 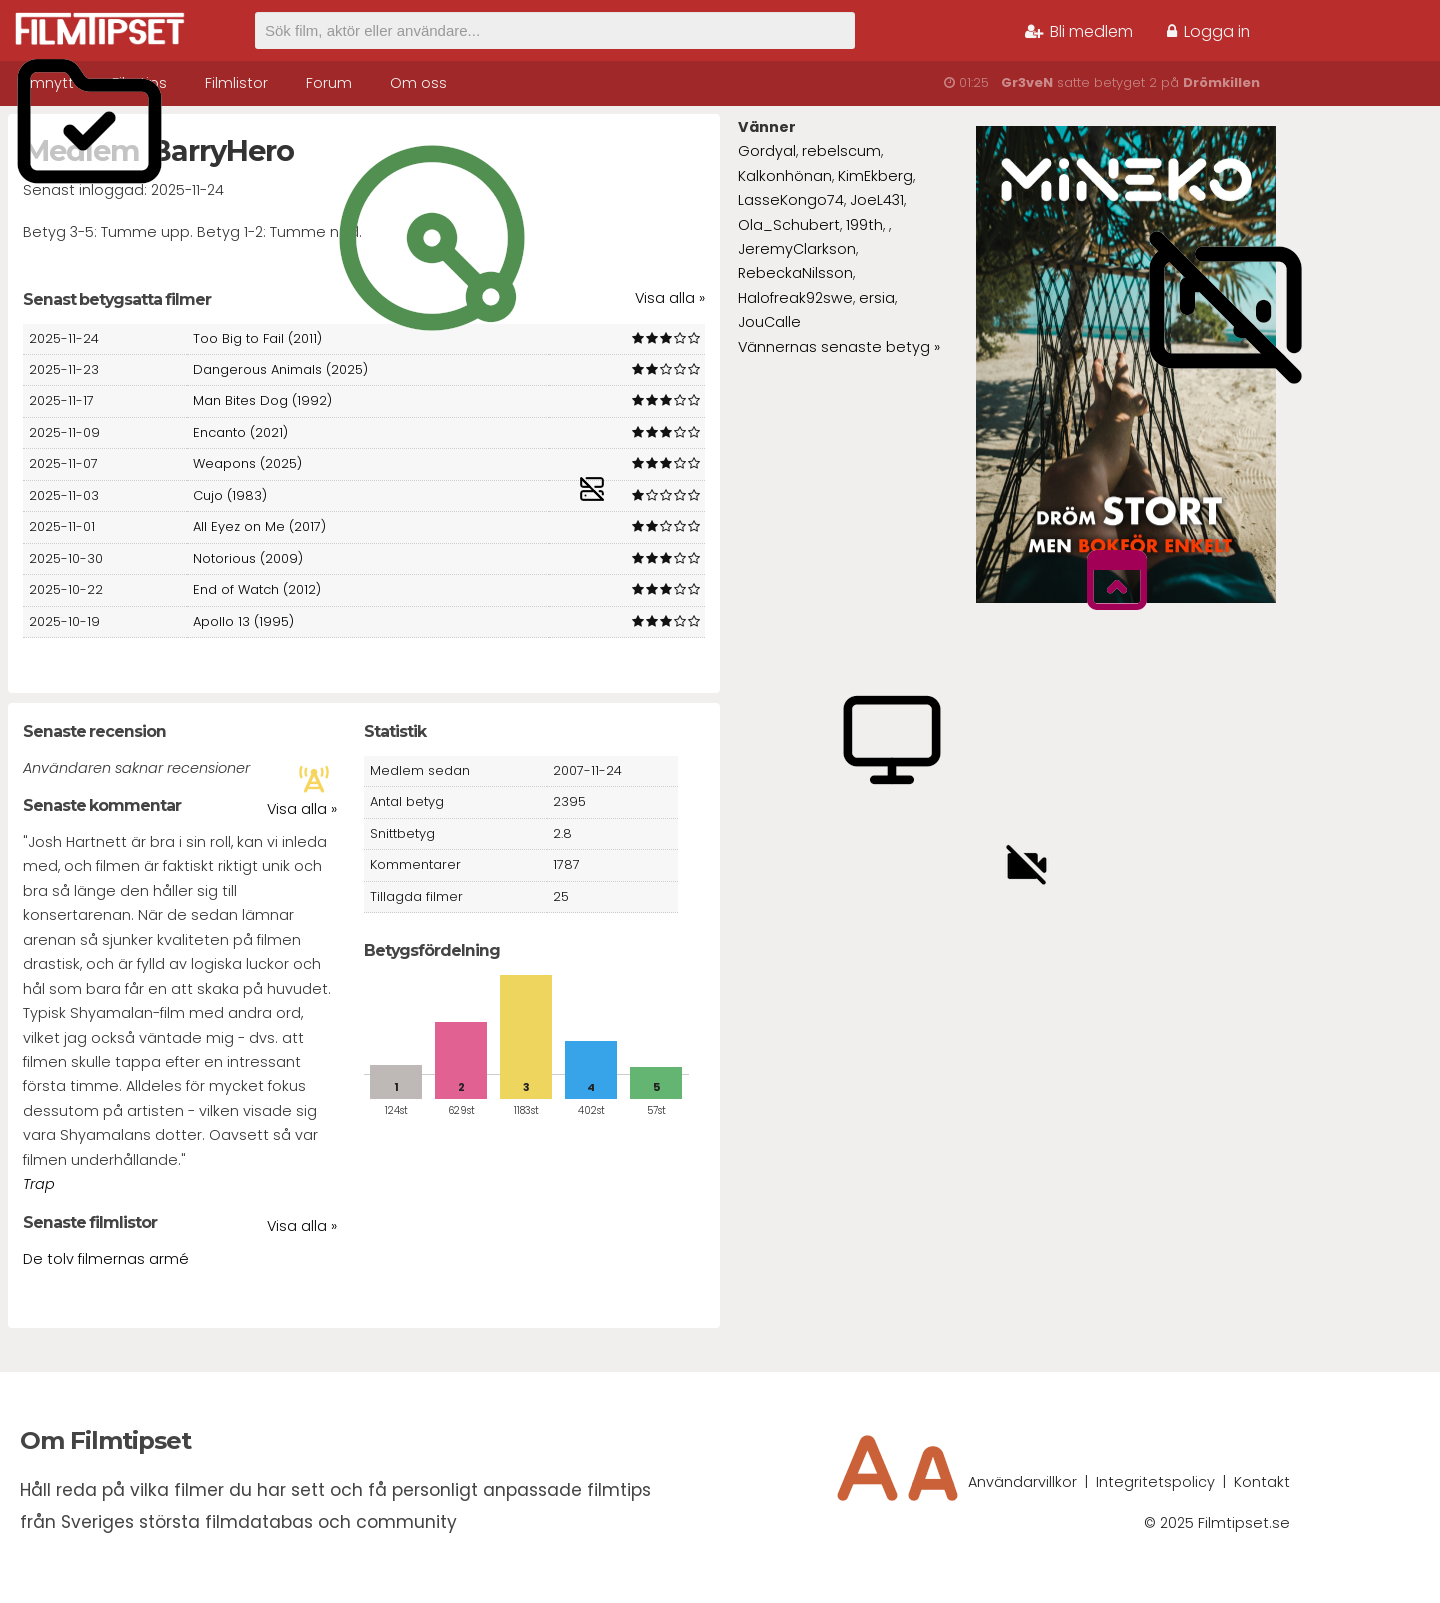 What do you see at coordinates (89, 124) in the screenshot?
I see `folder successfully verified or validated` at bounding box center [89, 124].